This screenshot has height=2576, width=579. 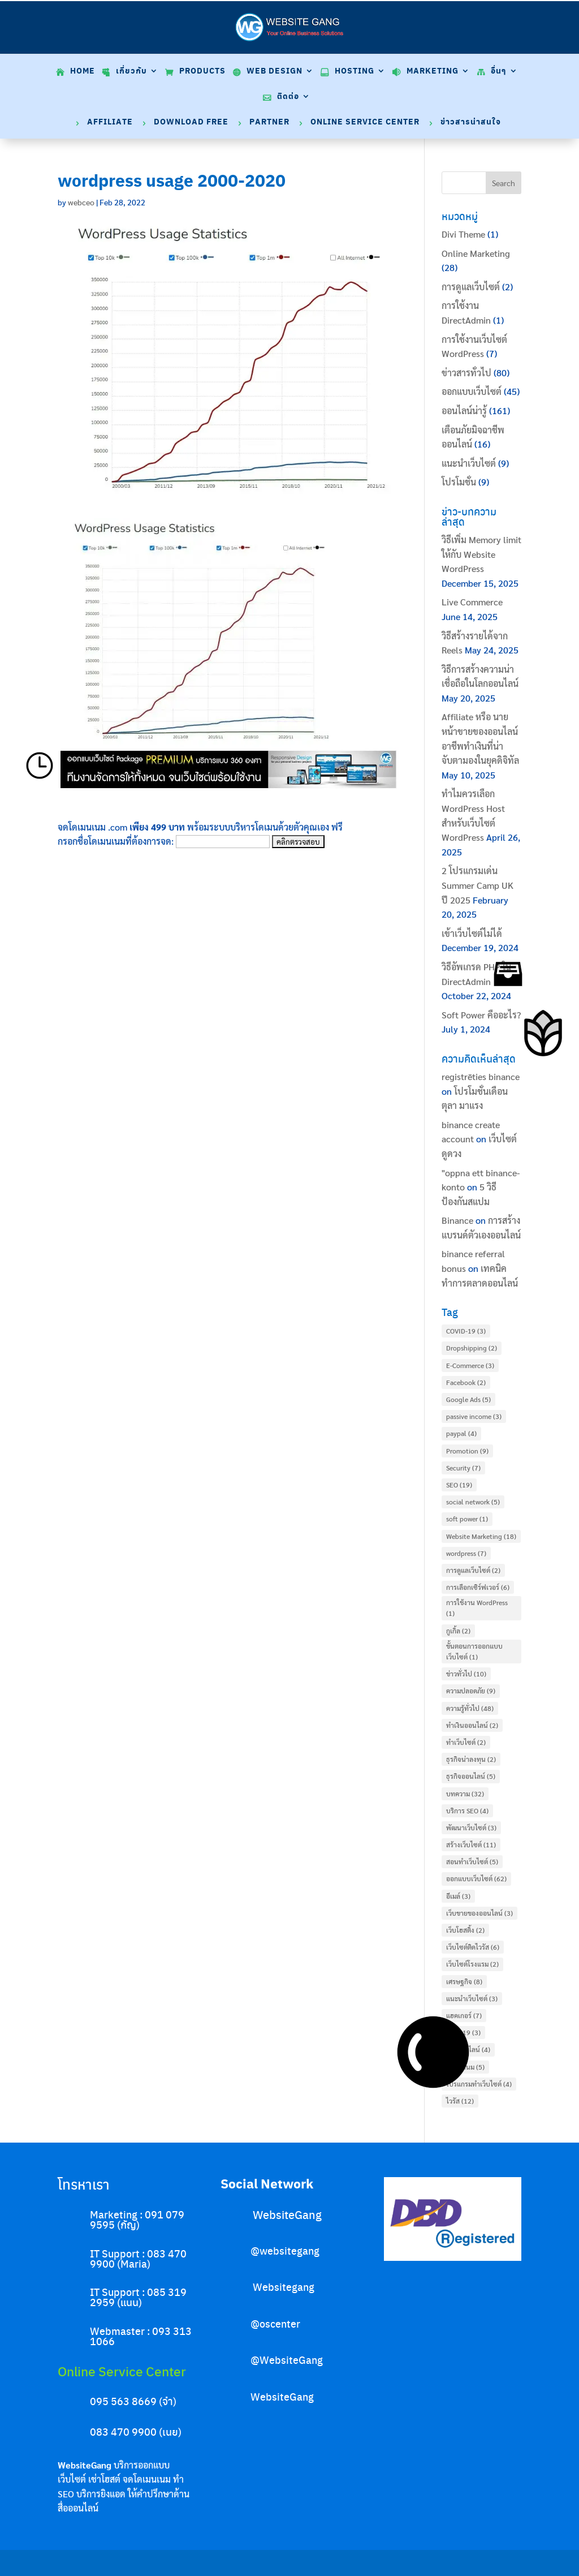 I want to click on view time or clock settings, so click(x=40, y=766).